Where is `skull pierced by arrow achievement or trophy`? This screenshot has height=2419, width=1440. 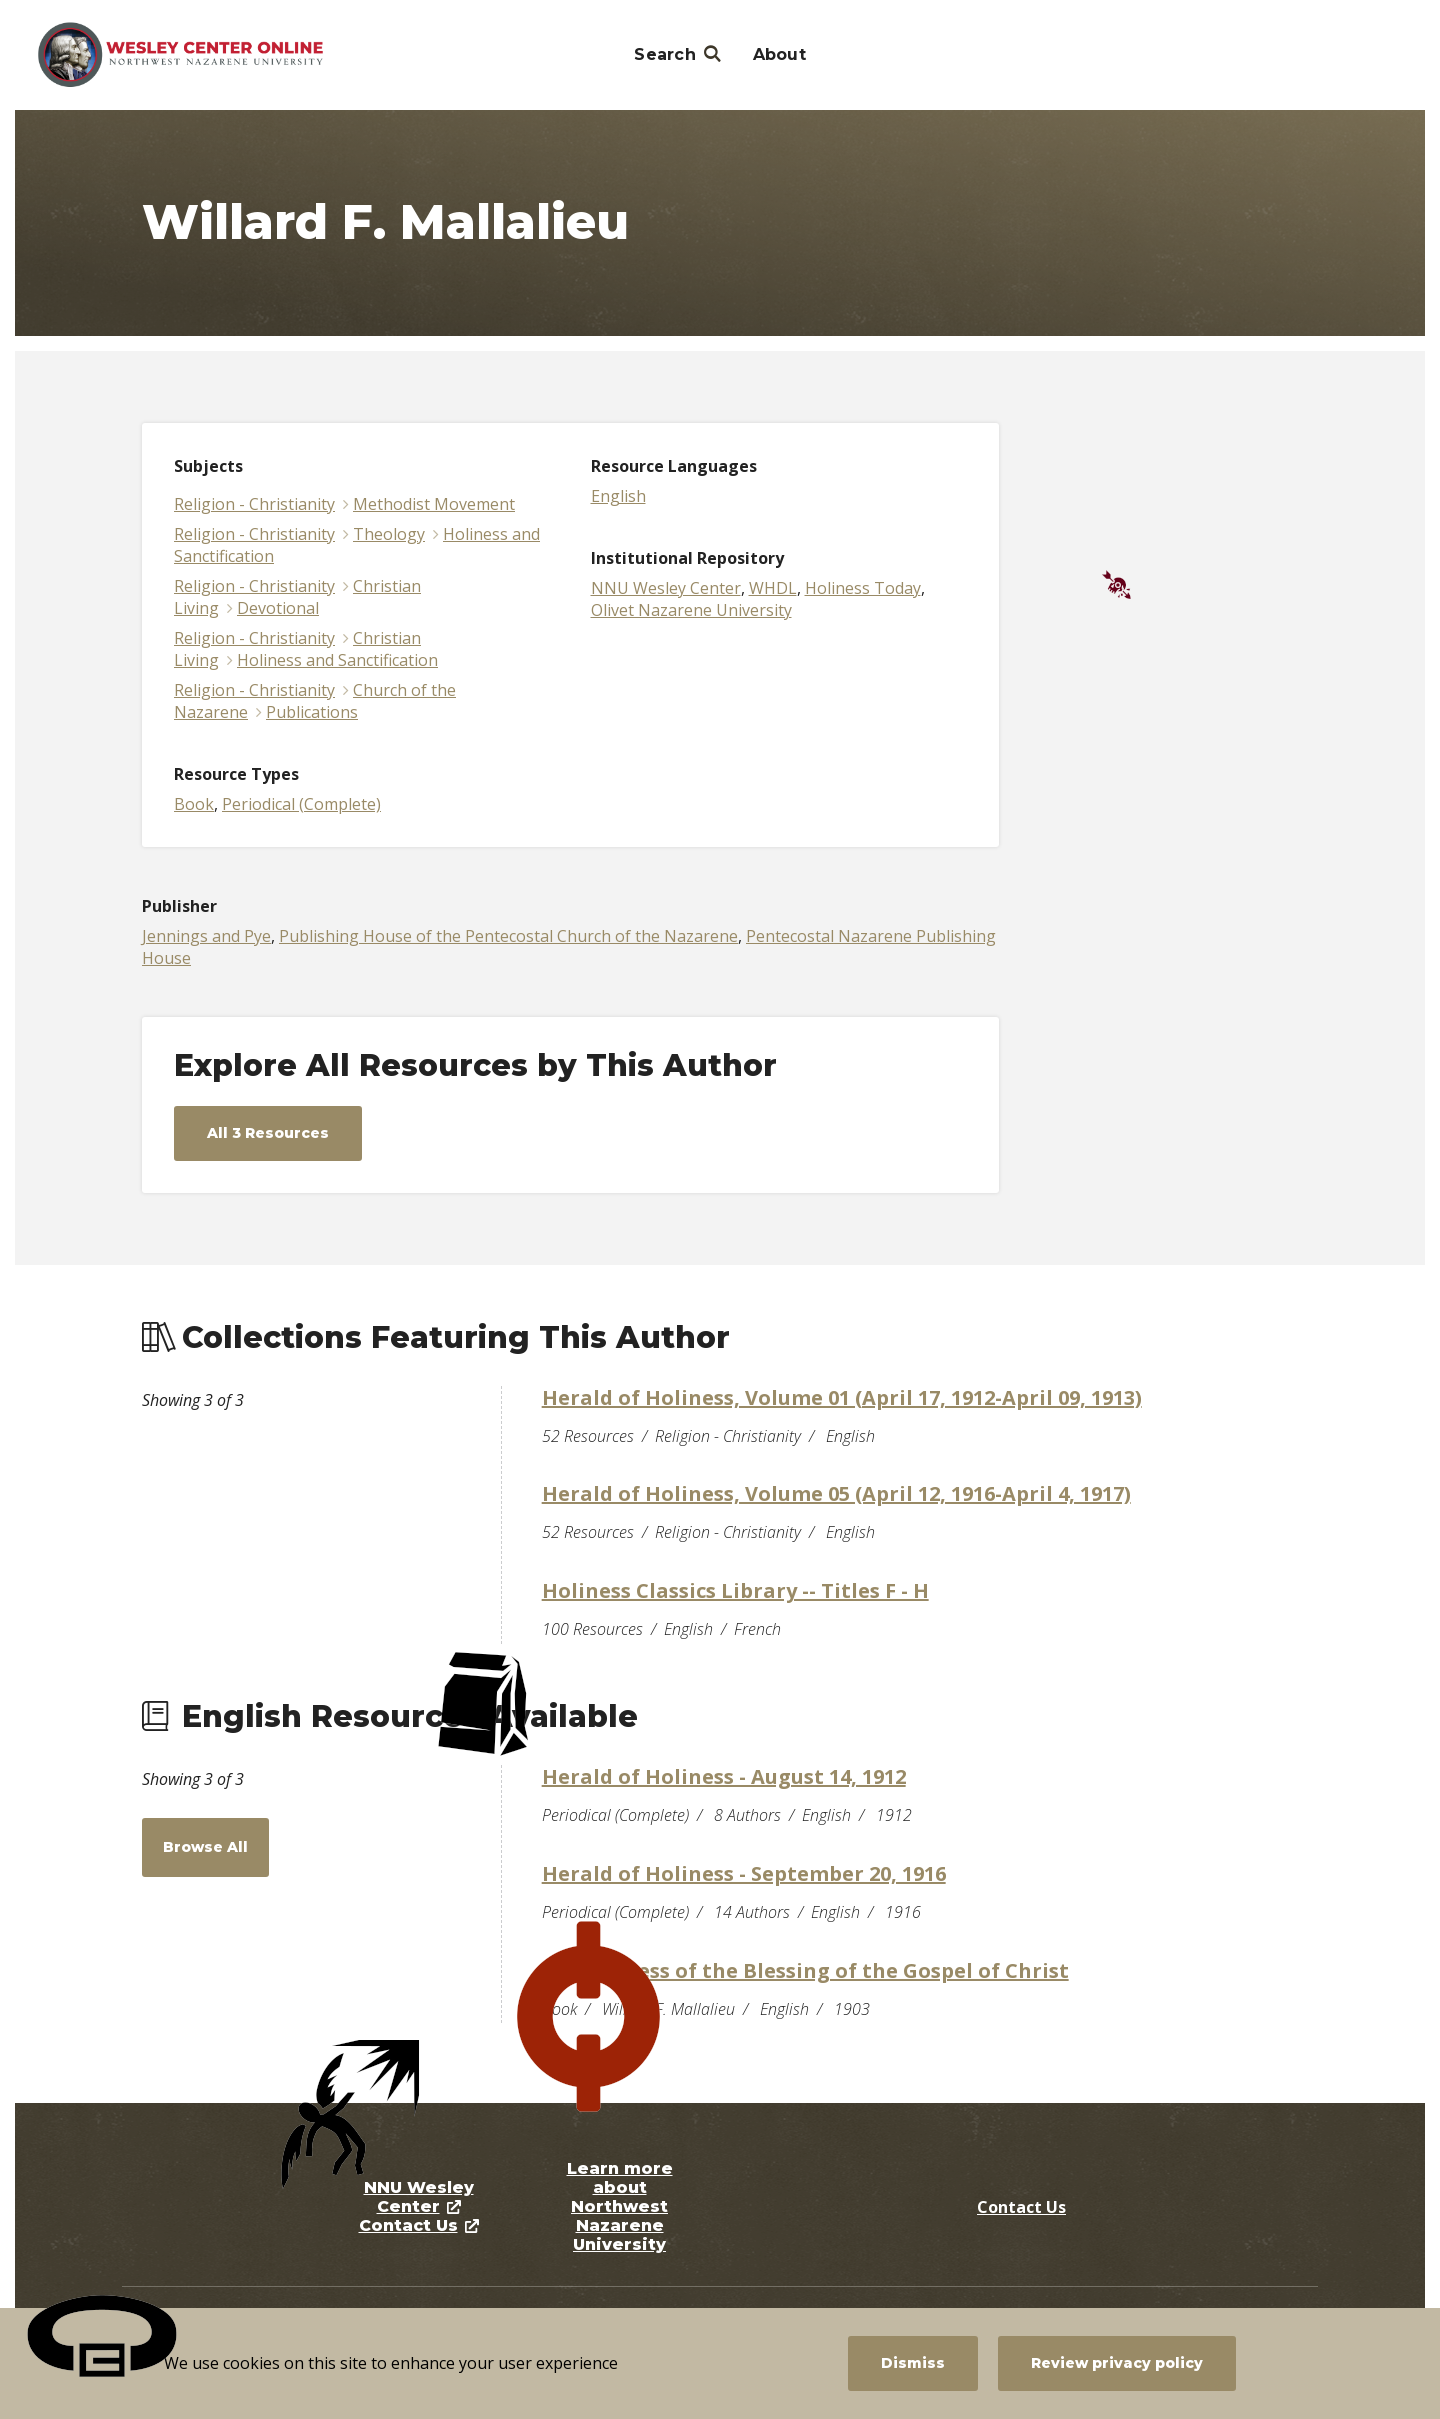 skull pierced by arrow achievement or trophy is located at coordinates (1116, 584).